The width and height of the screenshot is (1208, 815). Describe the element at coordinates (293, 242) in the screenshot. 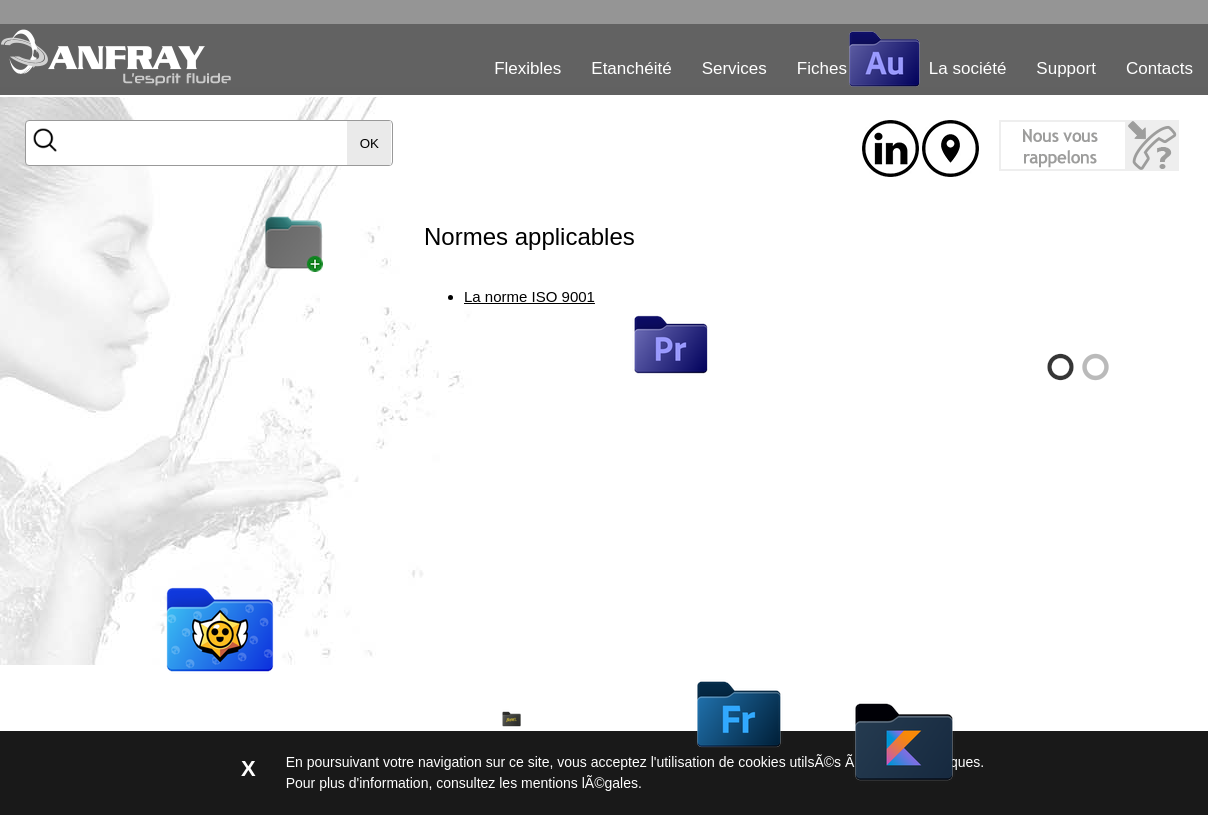

I see `create a new folder` at that location.